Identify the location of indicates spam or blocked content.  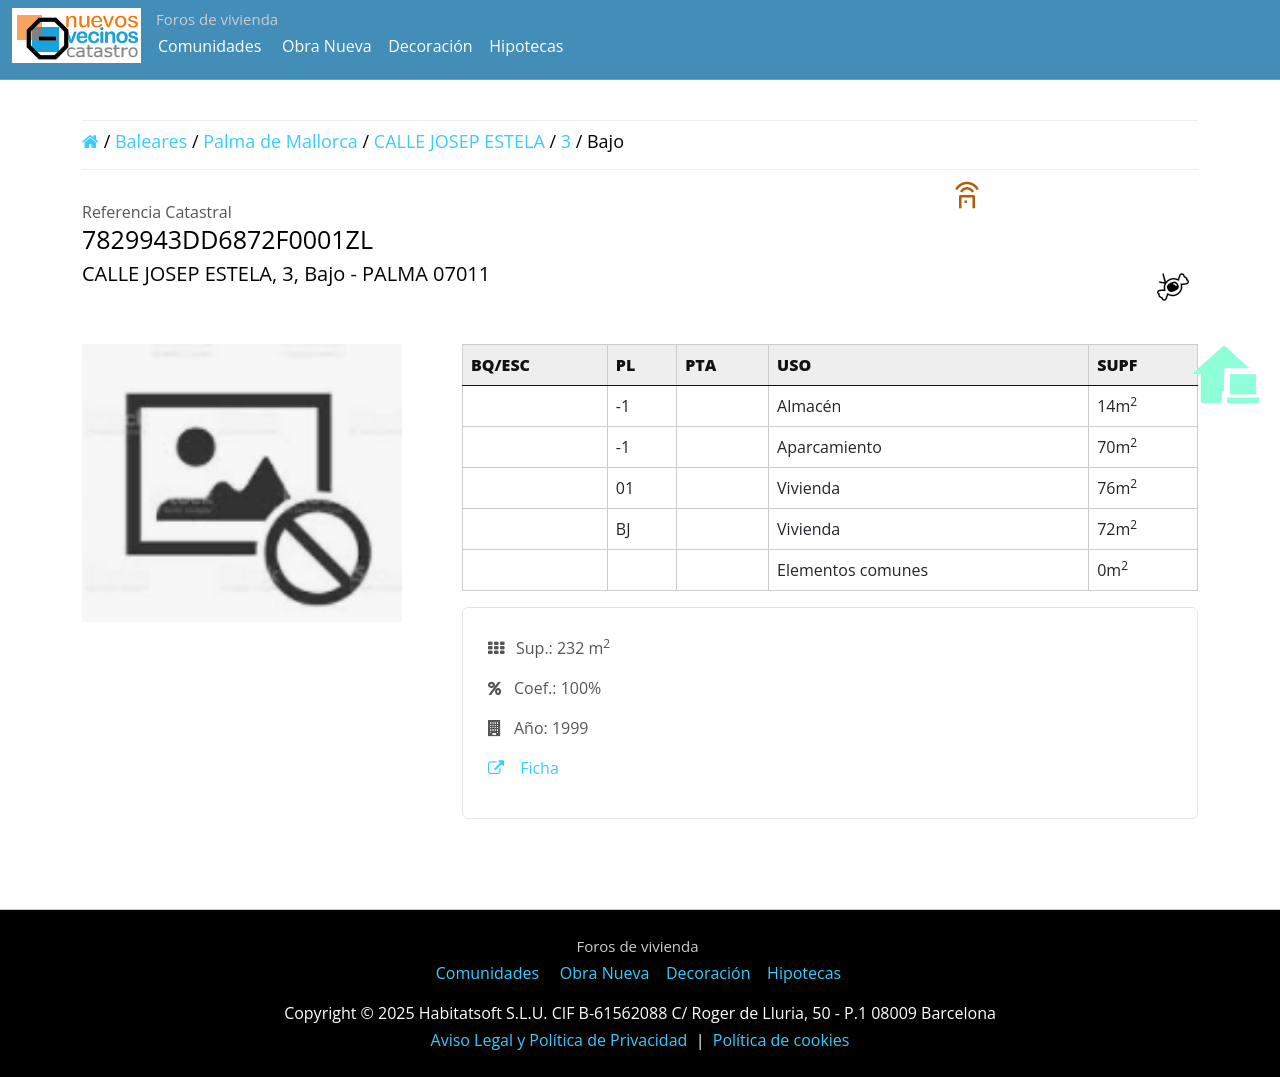
(47, 38).